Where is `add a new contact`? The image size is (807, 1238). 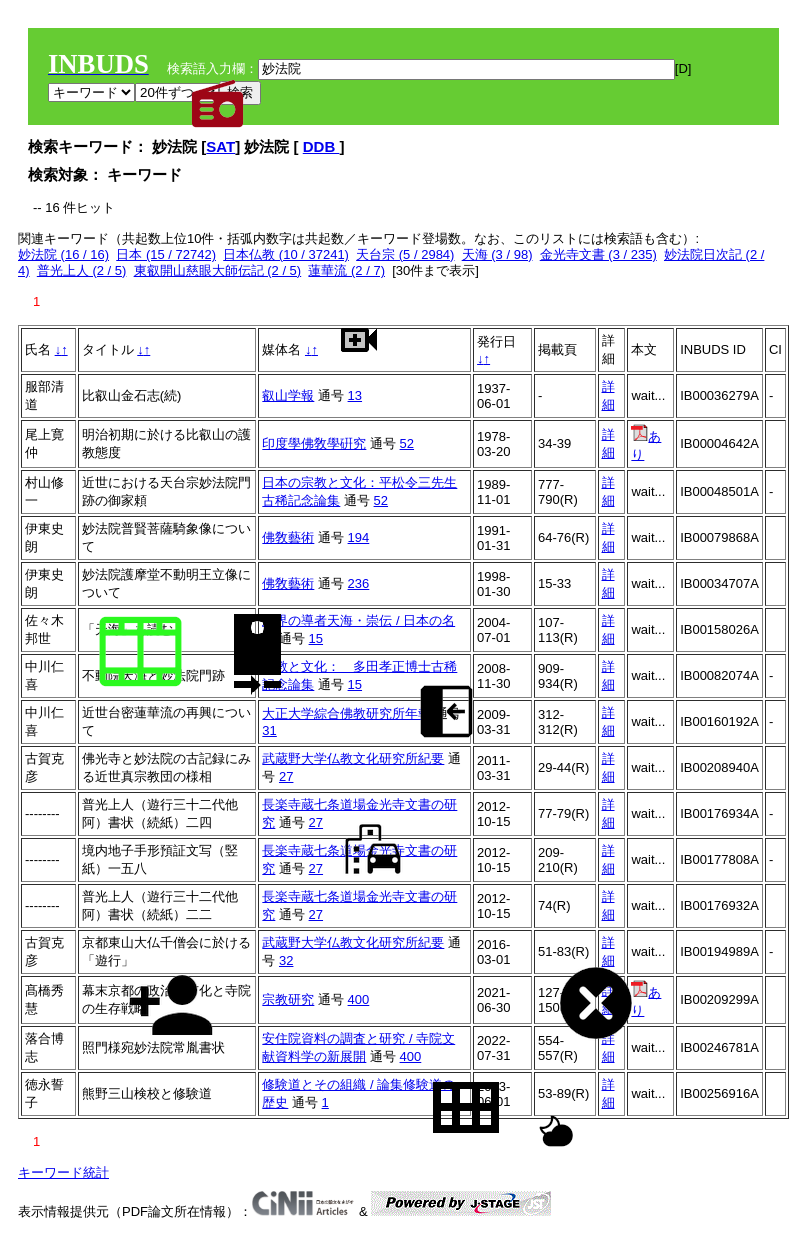
add a new contact is located at coordinates (171, 1005).